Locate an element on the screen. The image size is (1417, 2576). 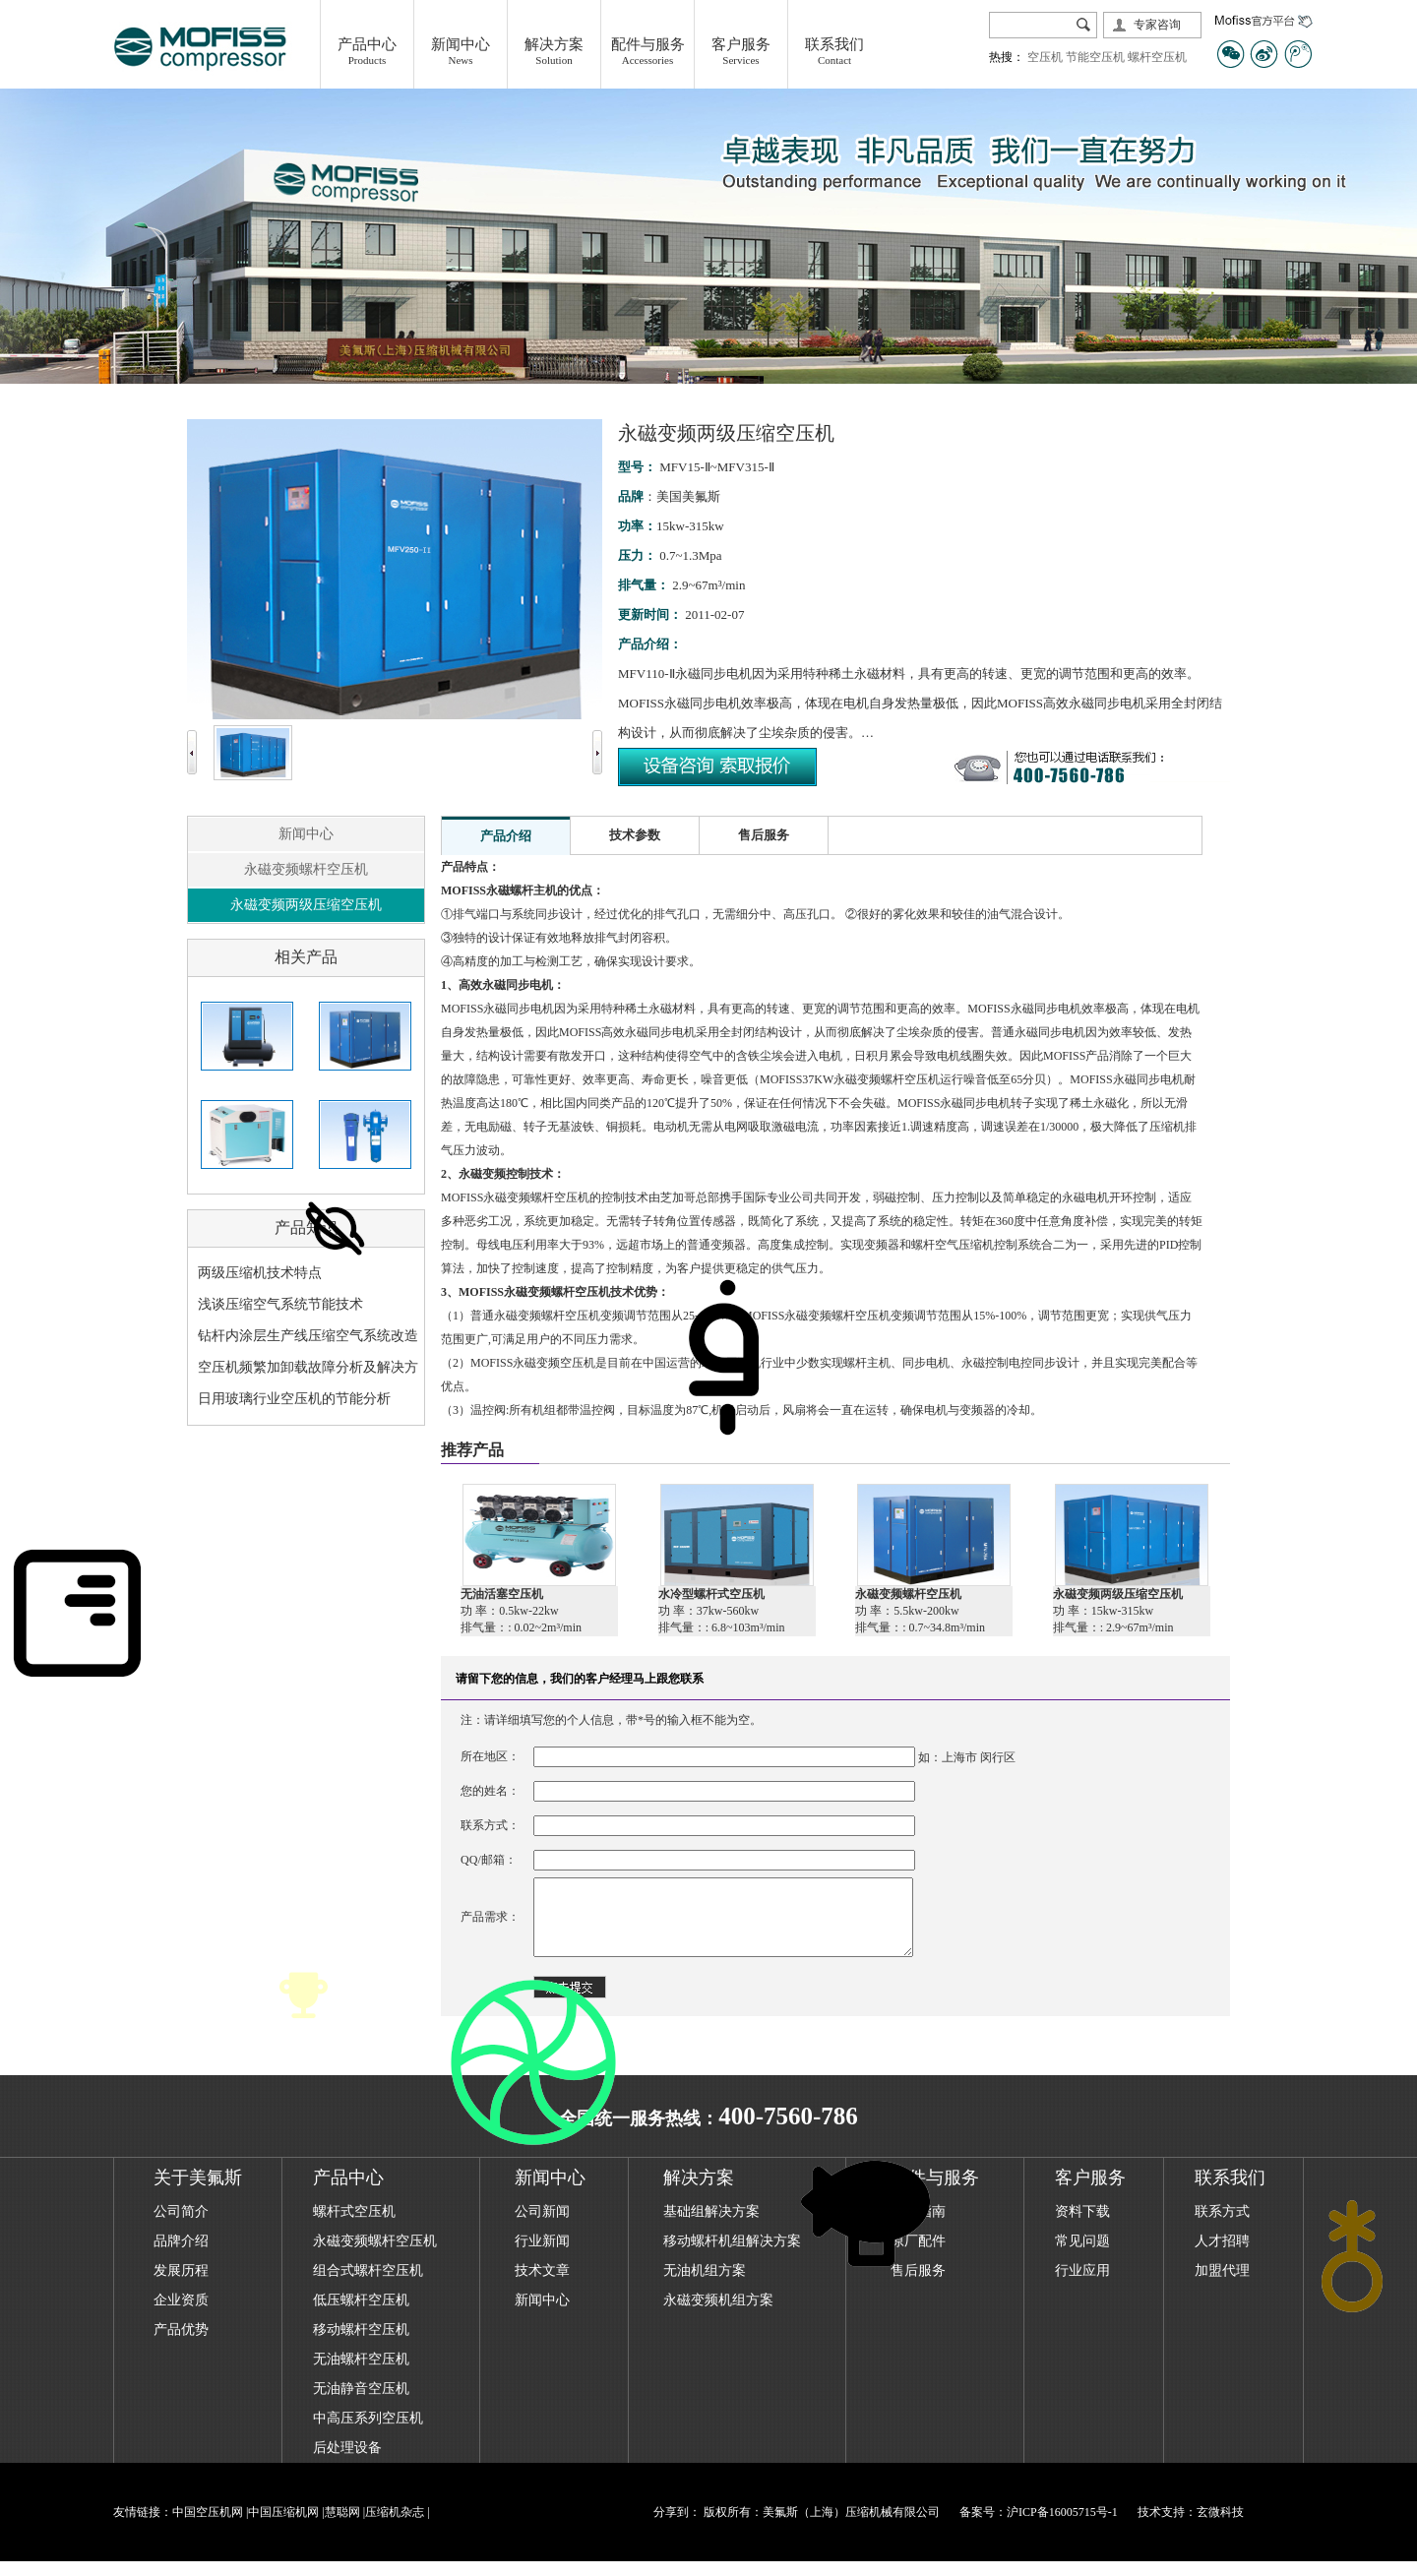
indicates content is loading is located at coordinates (533, 2062).